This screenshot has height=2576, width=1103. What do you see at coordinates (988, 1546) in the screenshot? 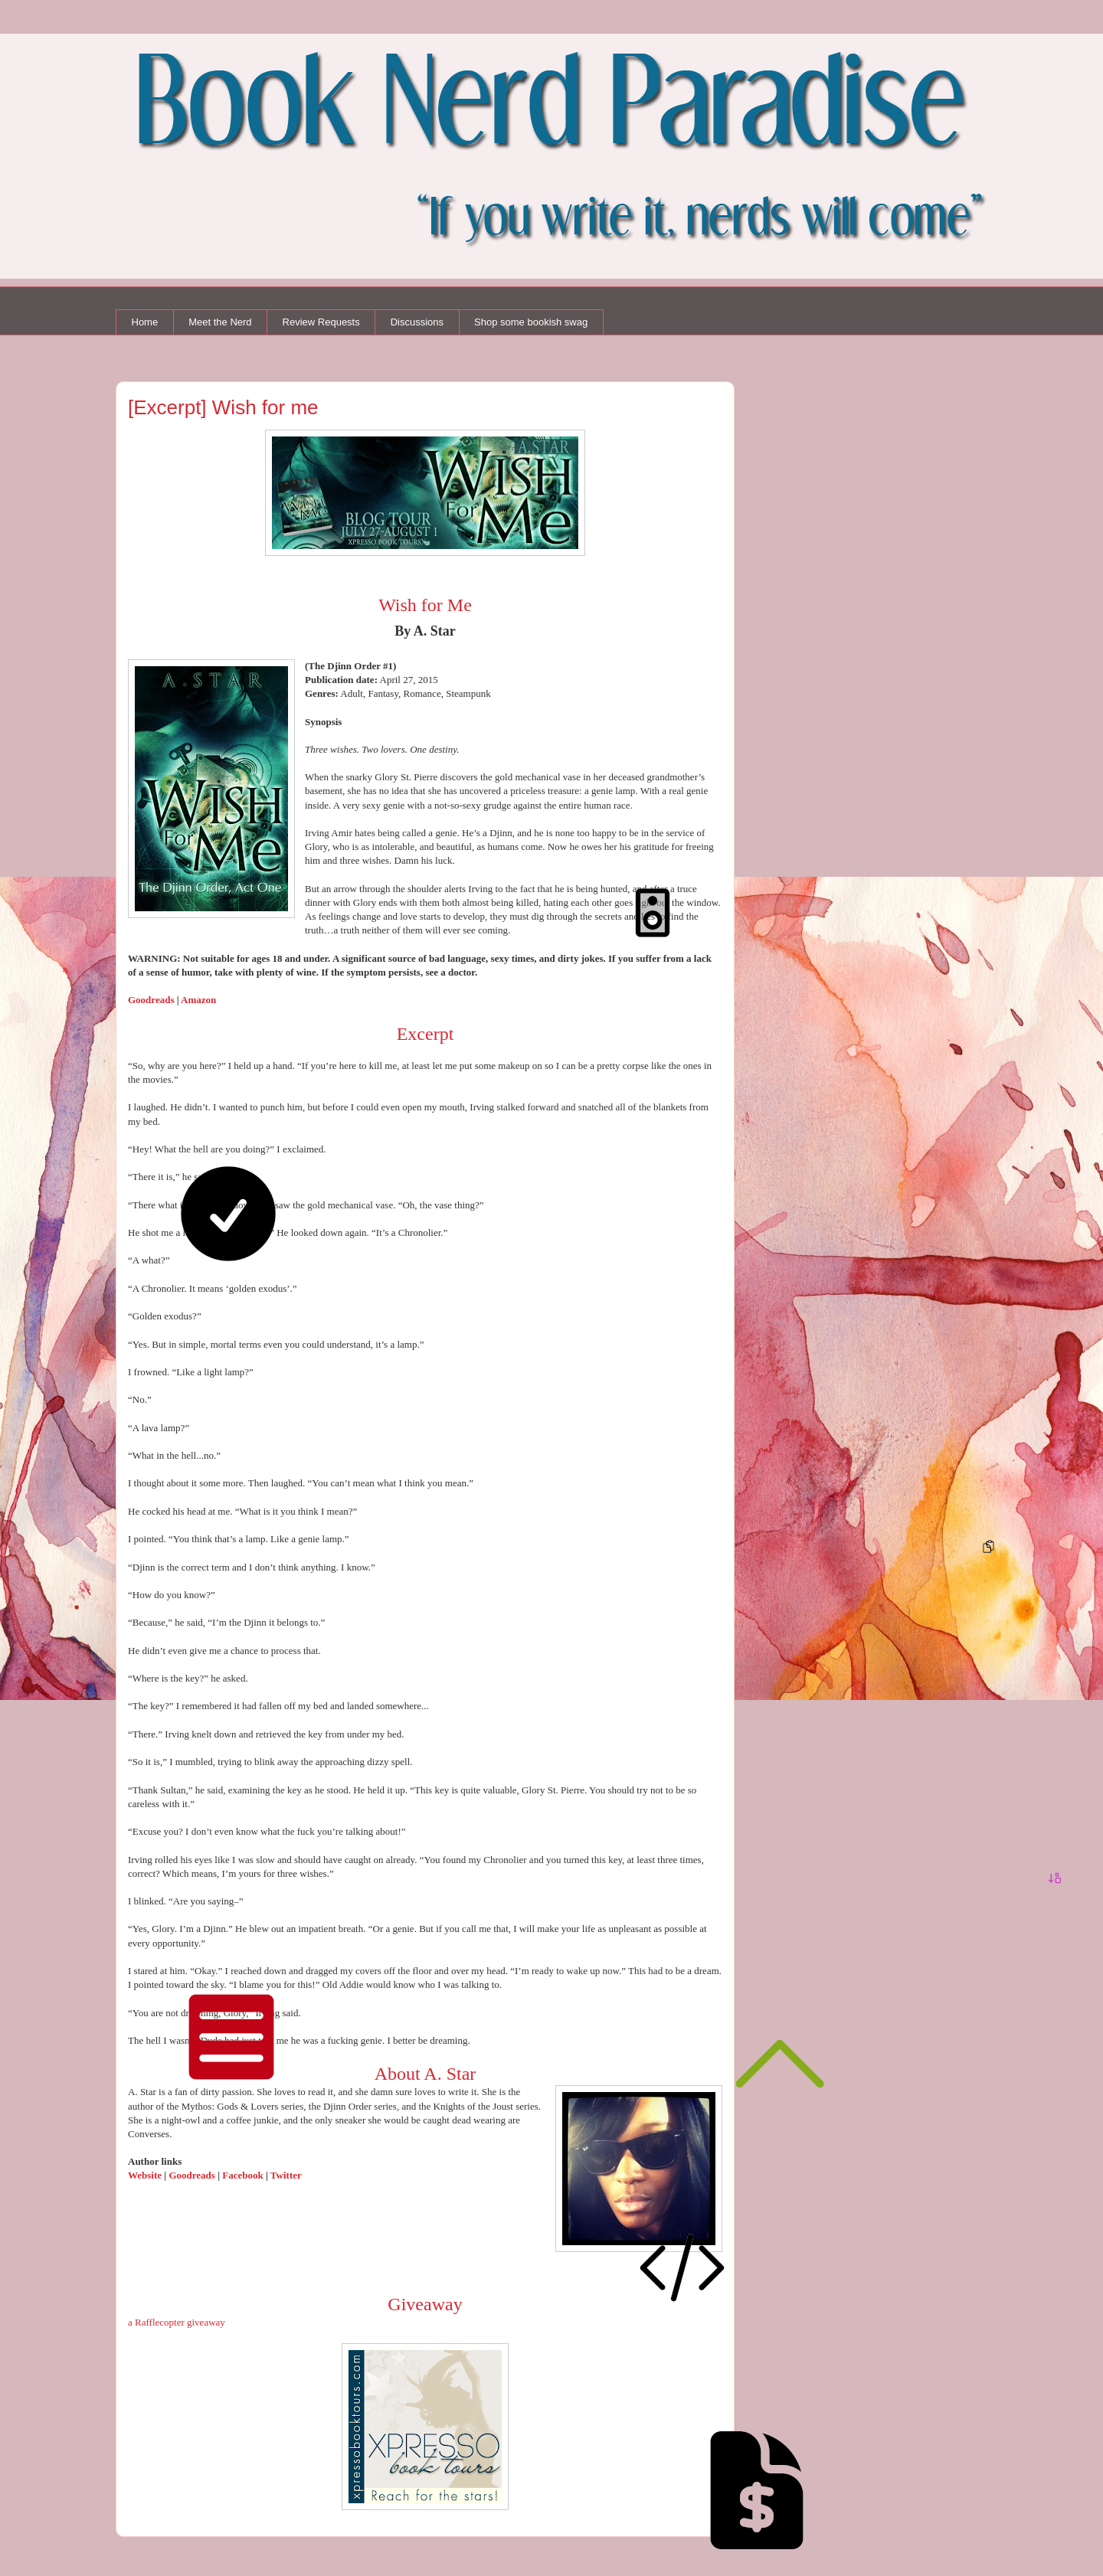
I see `copy content to clipboard` at bounding box center [988, 1546].